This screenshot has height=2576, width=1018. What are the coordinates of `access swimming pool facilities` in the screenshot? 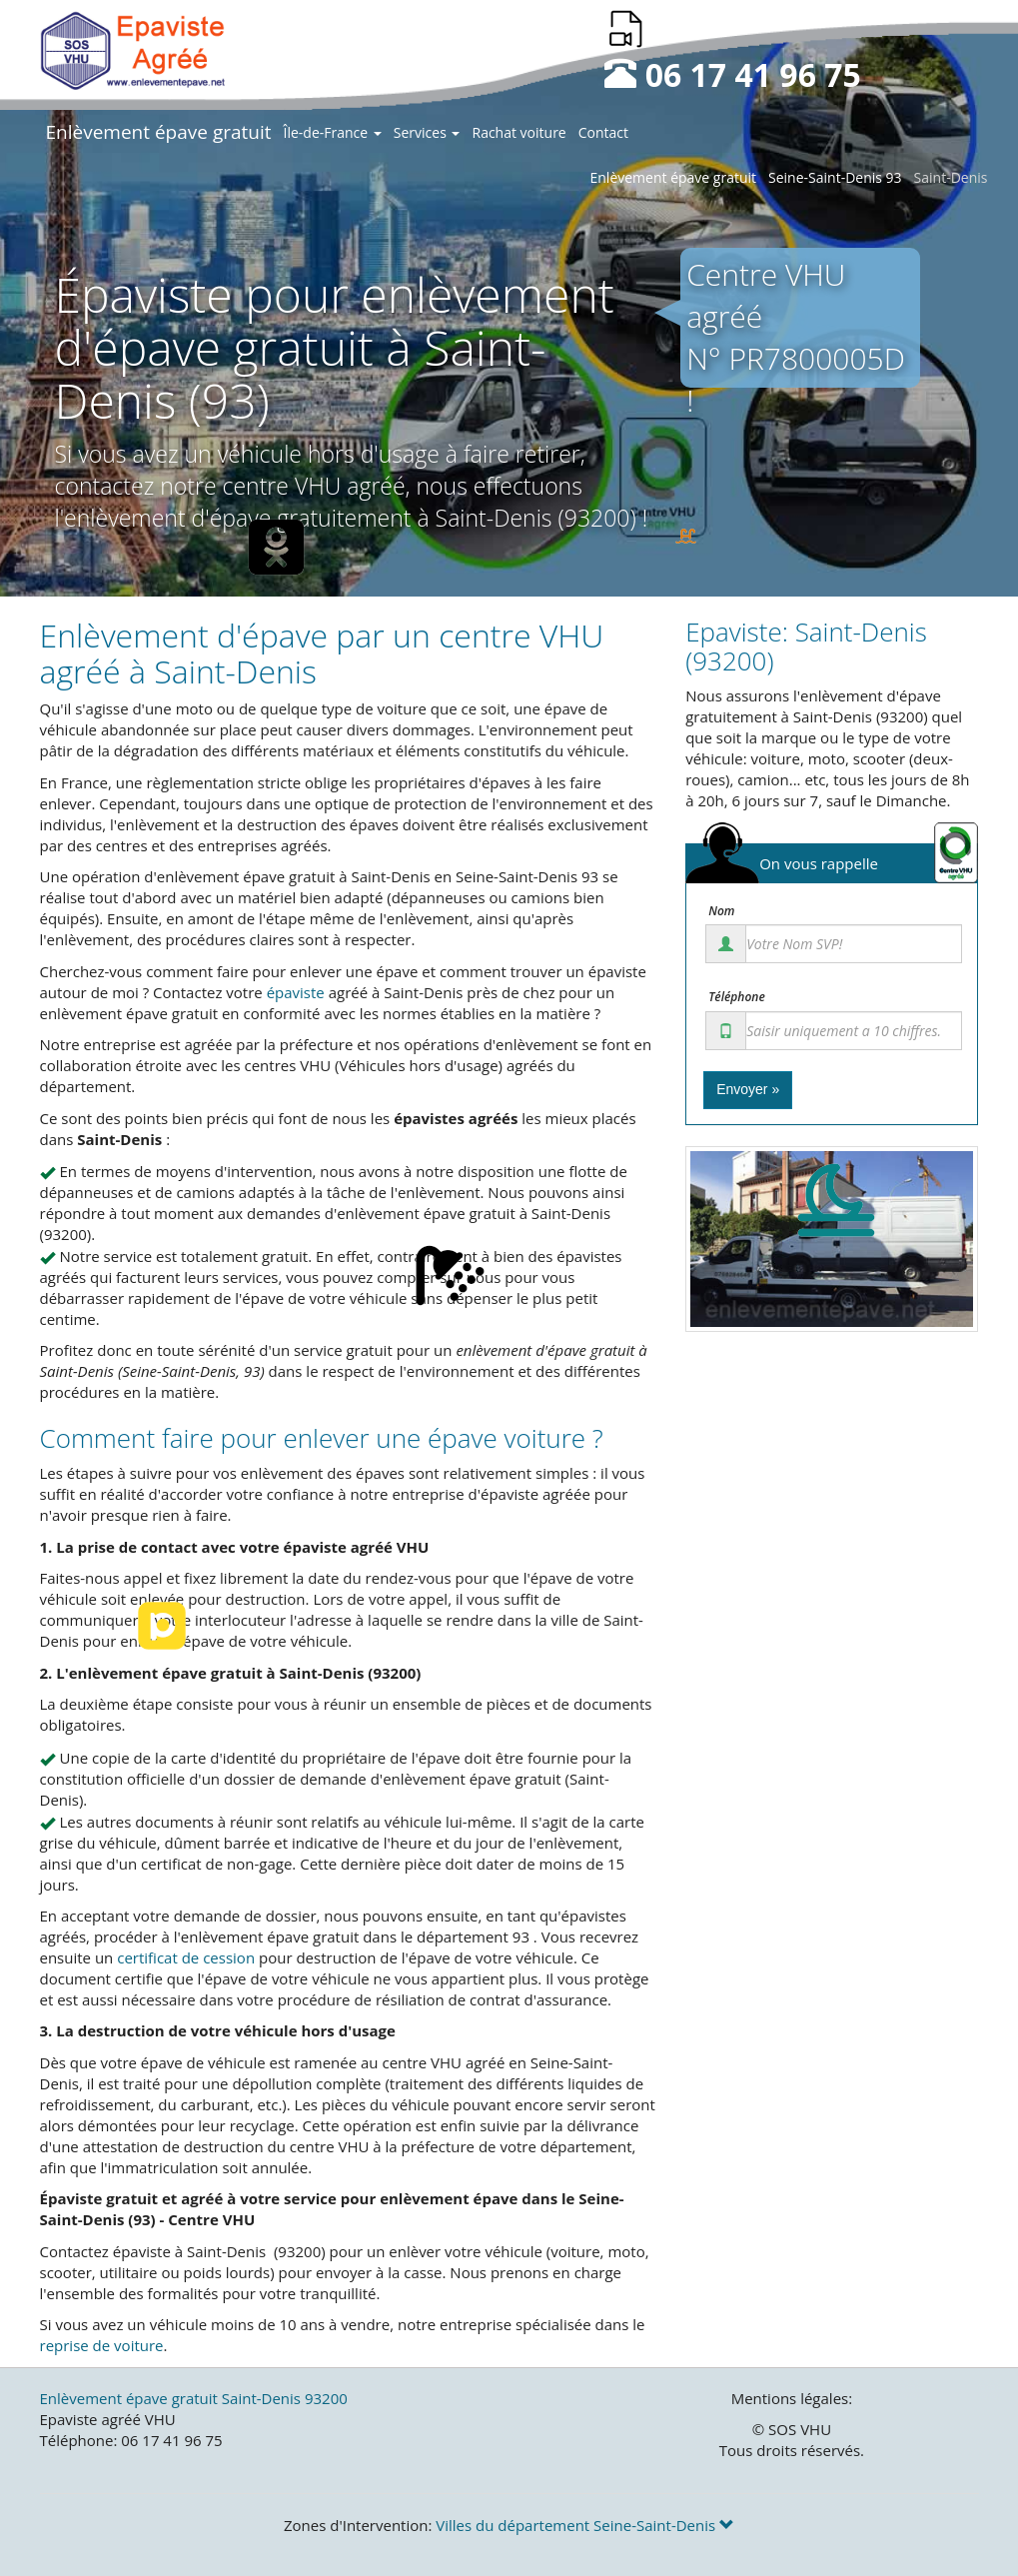 It's located at (685, 536).